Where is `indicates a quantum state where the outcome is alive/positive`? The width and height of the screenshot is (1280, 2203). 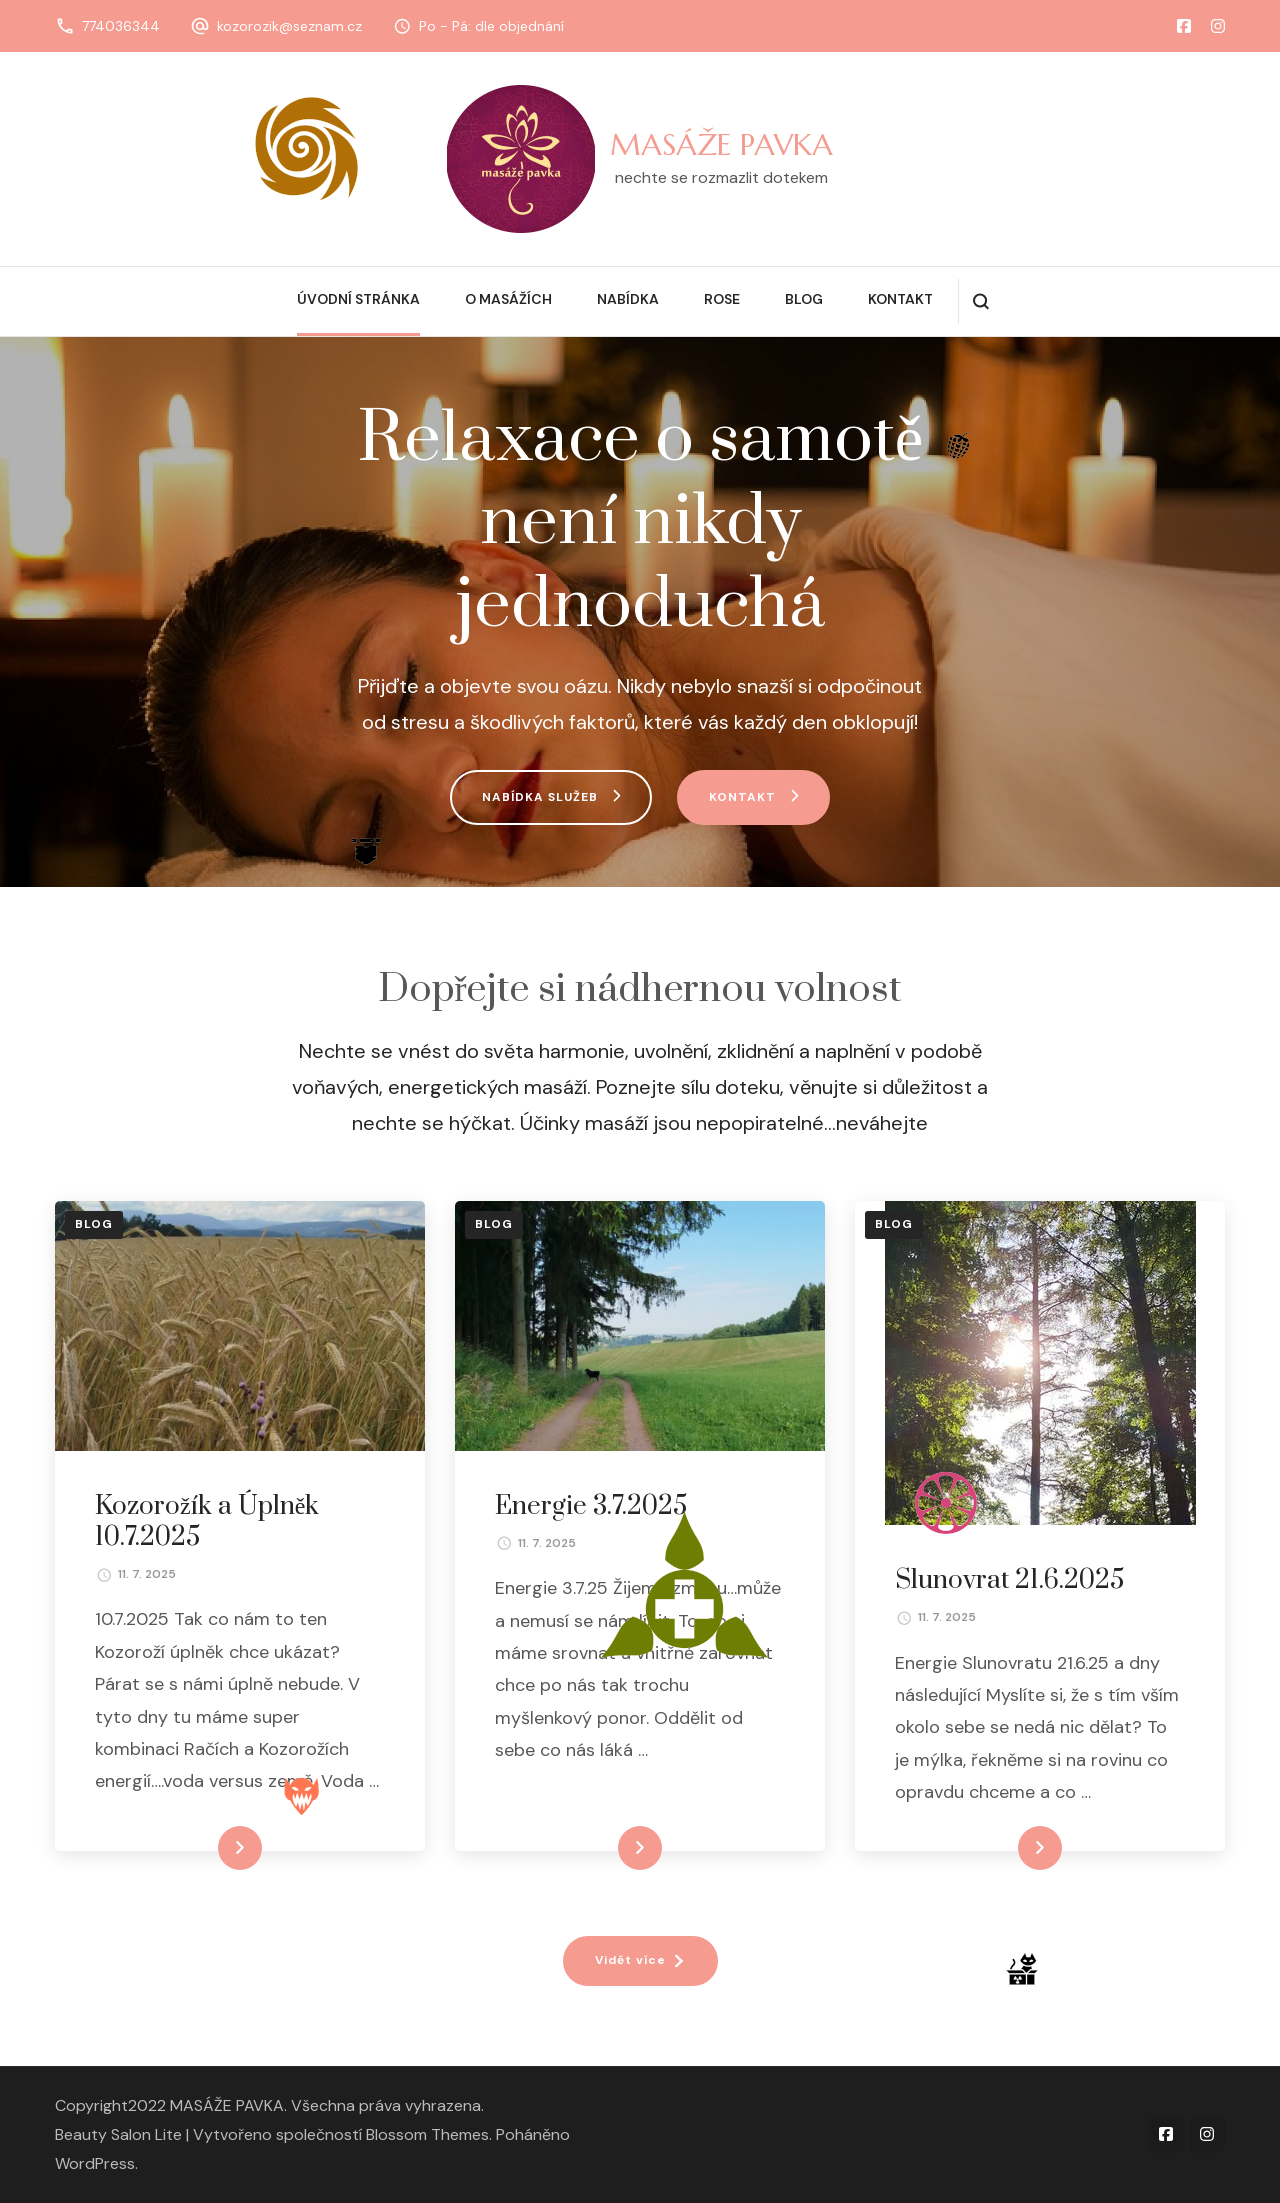 indicates a quantum state where the outcome is alive/positive is located at coordinates (1022, 1969).